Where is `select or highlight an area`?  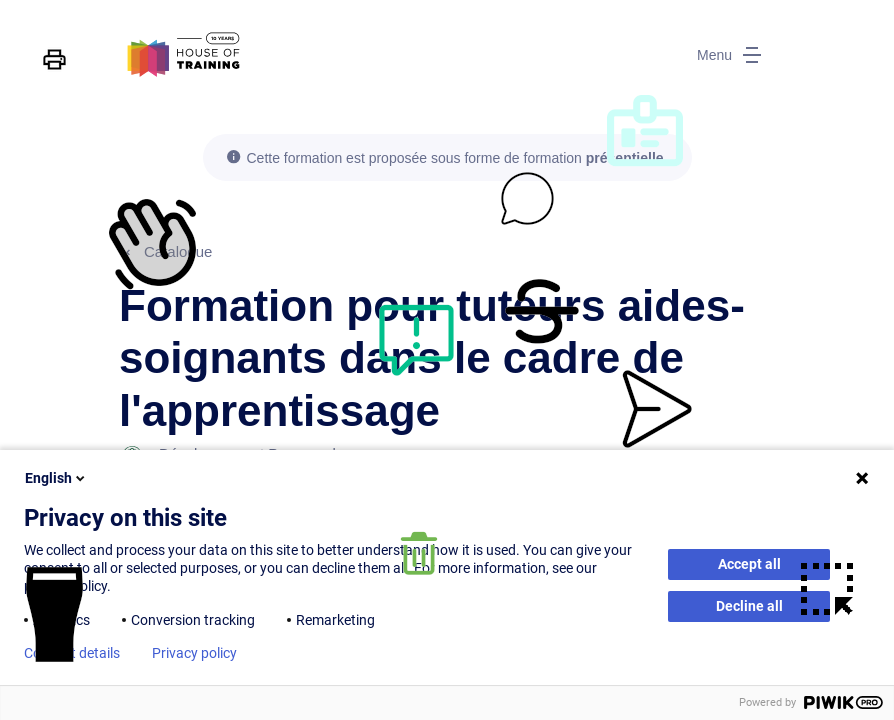 select or highlight an area is located at coordinates (827, 589).